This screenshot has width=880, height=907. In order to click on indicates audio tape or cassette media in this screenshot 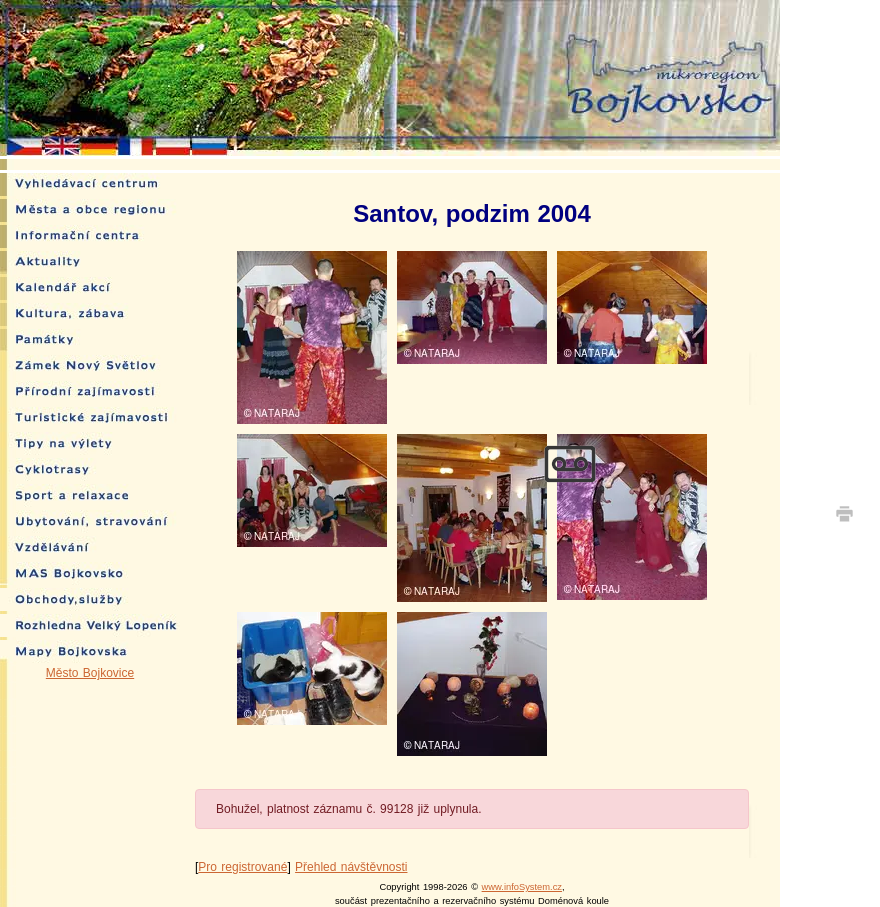, I will do `click(570, 464)`.